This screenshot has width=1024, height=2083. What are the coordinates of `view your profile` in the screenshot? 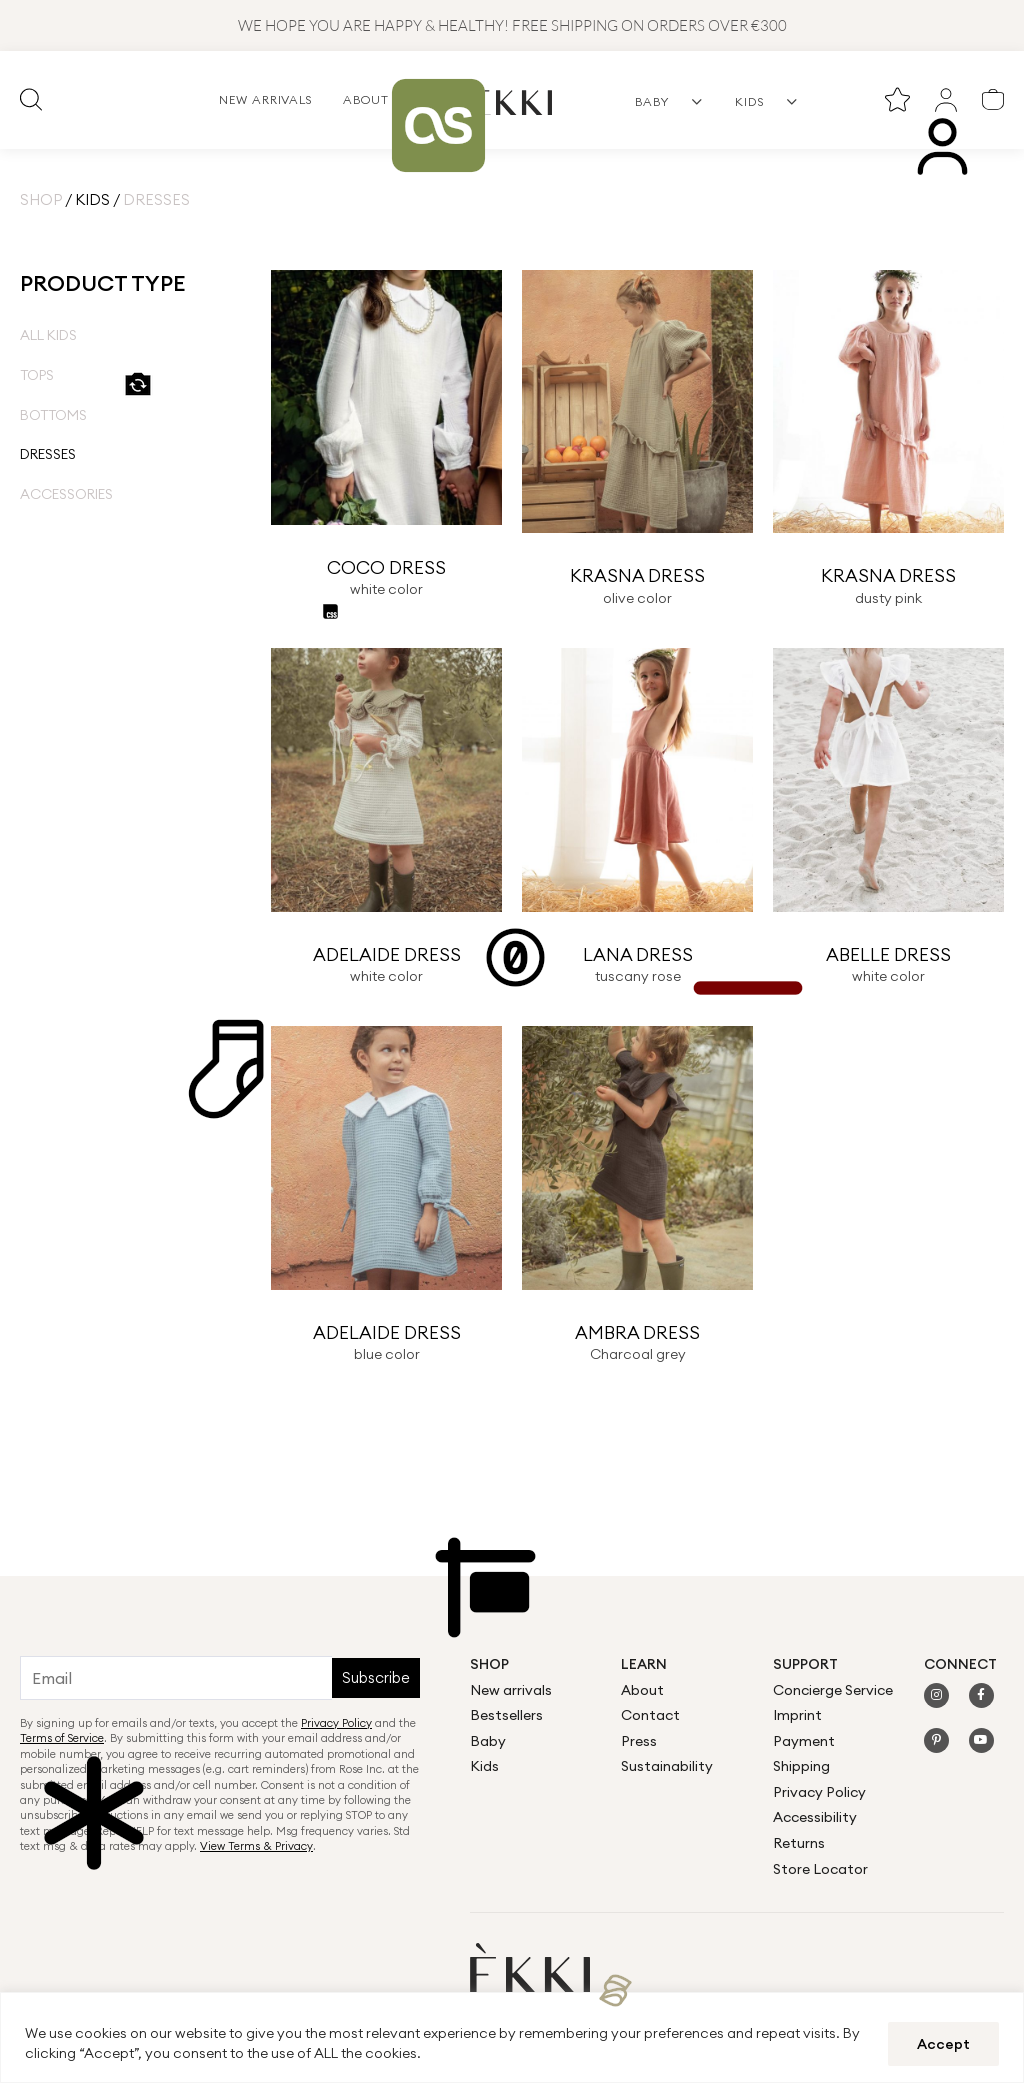 It's located at (942, 146).